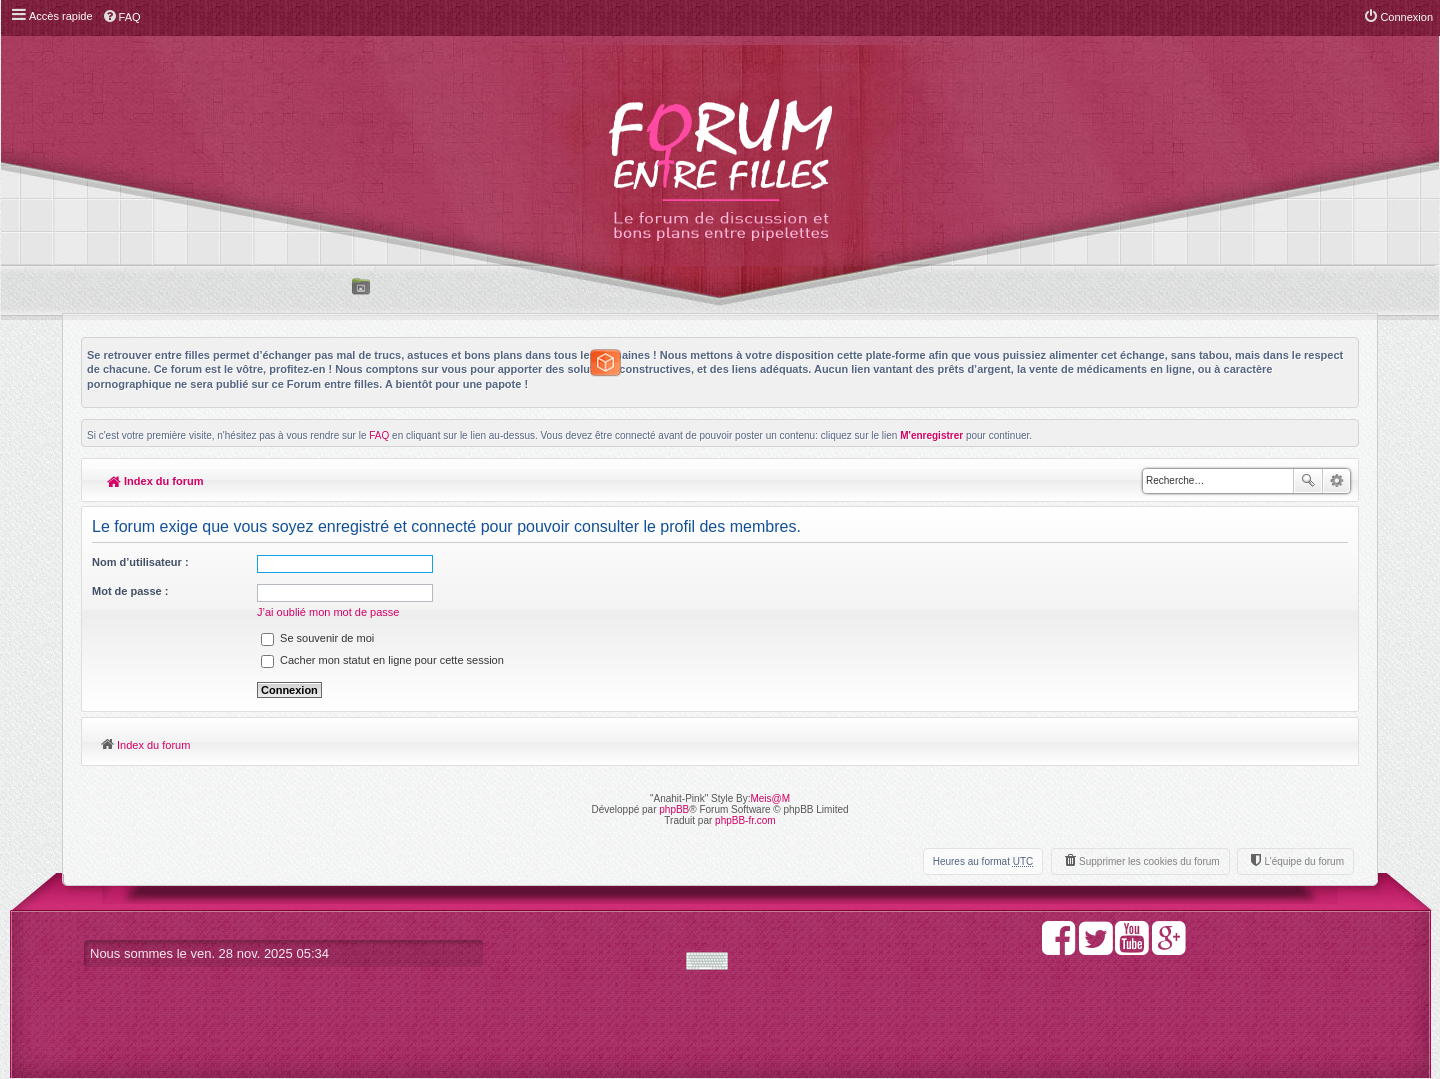 The width and height of the screenshot is (1440, 1079). I want to click on open pictures folder, so click(361, 286).